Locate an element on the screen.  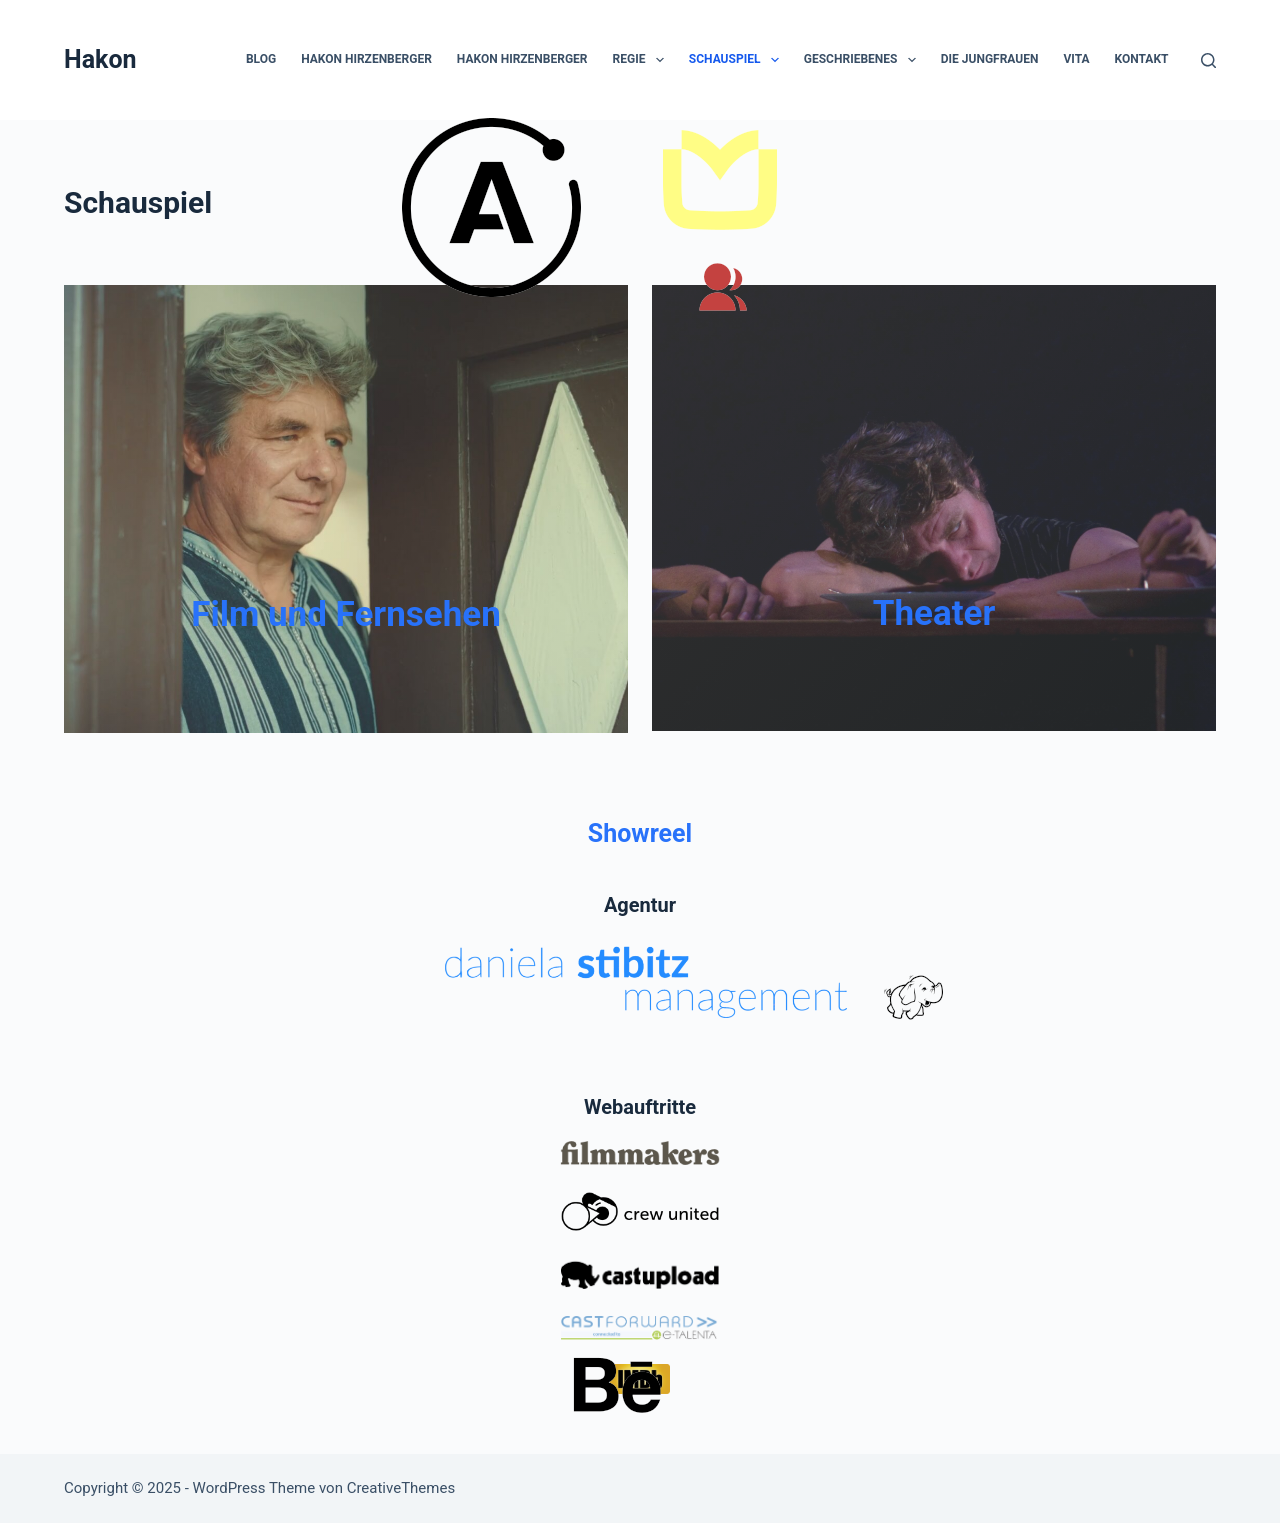
knowledgebase app or service logo is located at coordinates (720, 180).